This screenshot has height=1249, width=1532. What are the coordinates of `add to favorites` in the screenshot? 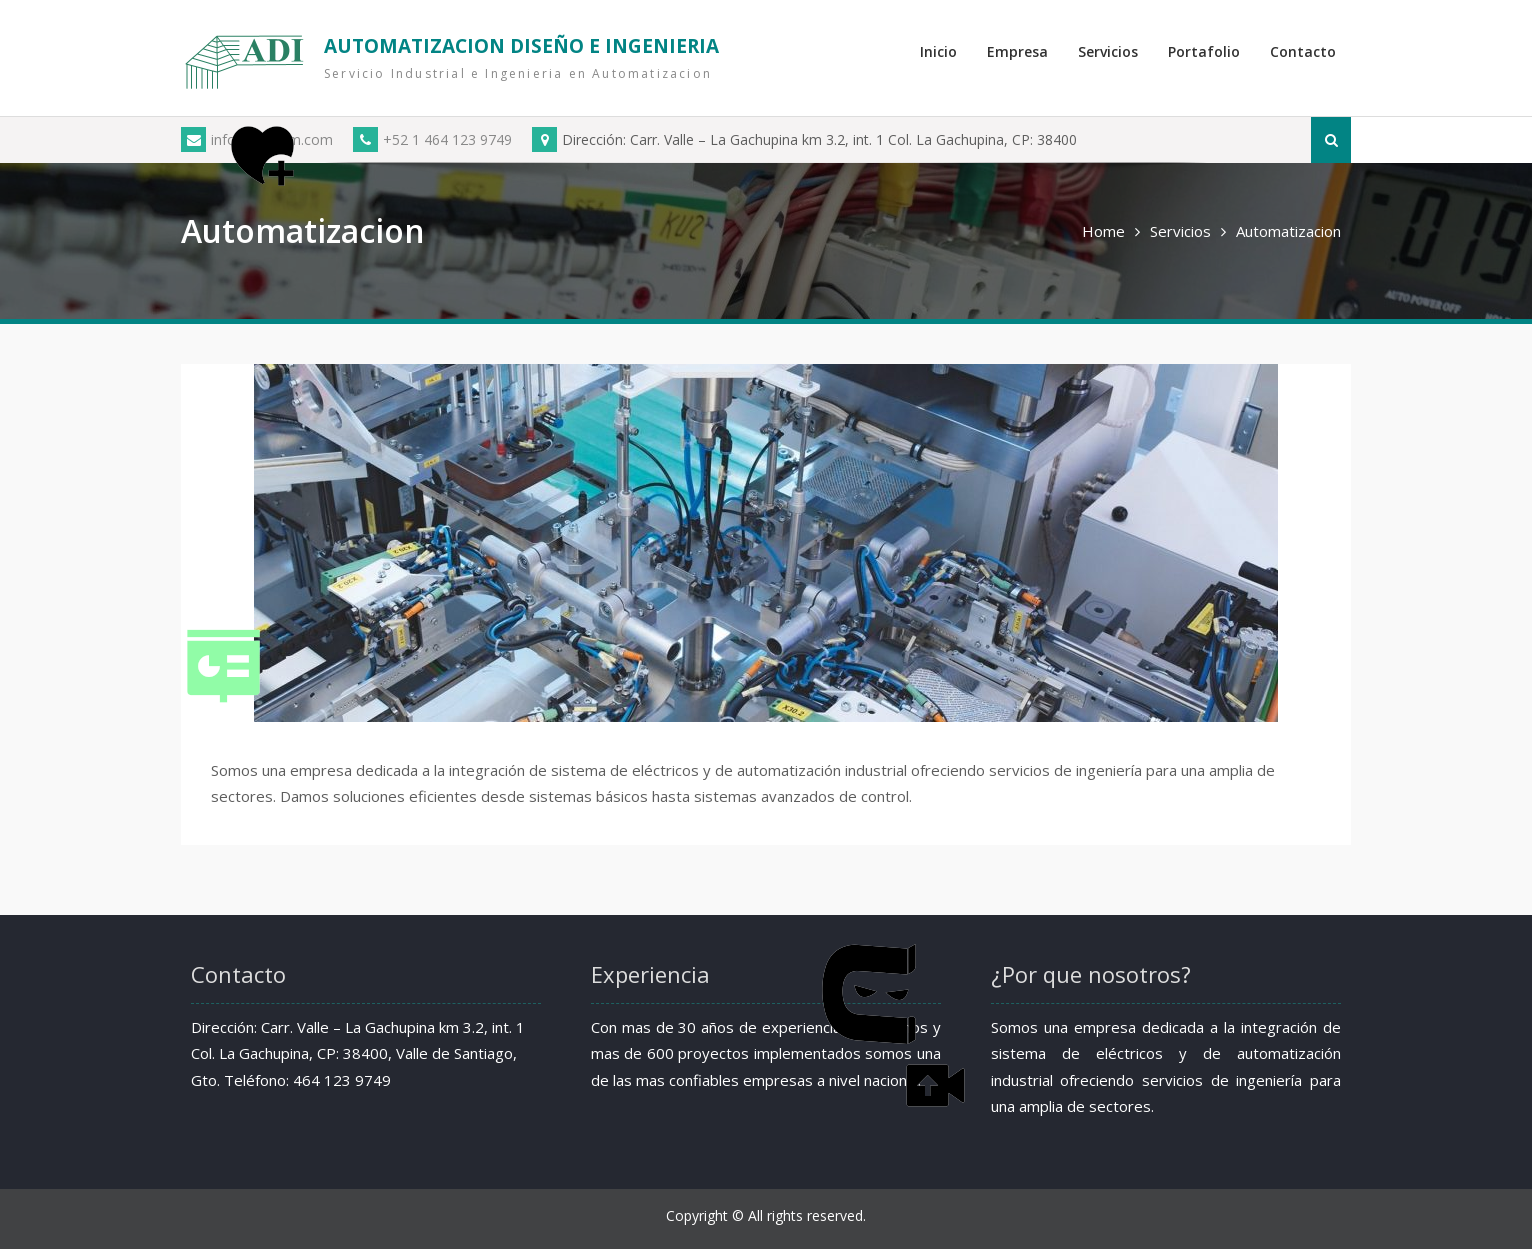 It's located at (262, 154).